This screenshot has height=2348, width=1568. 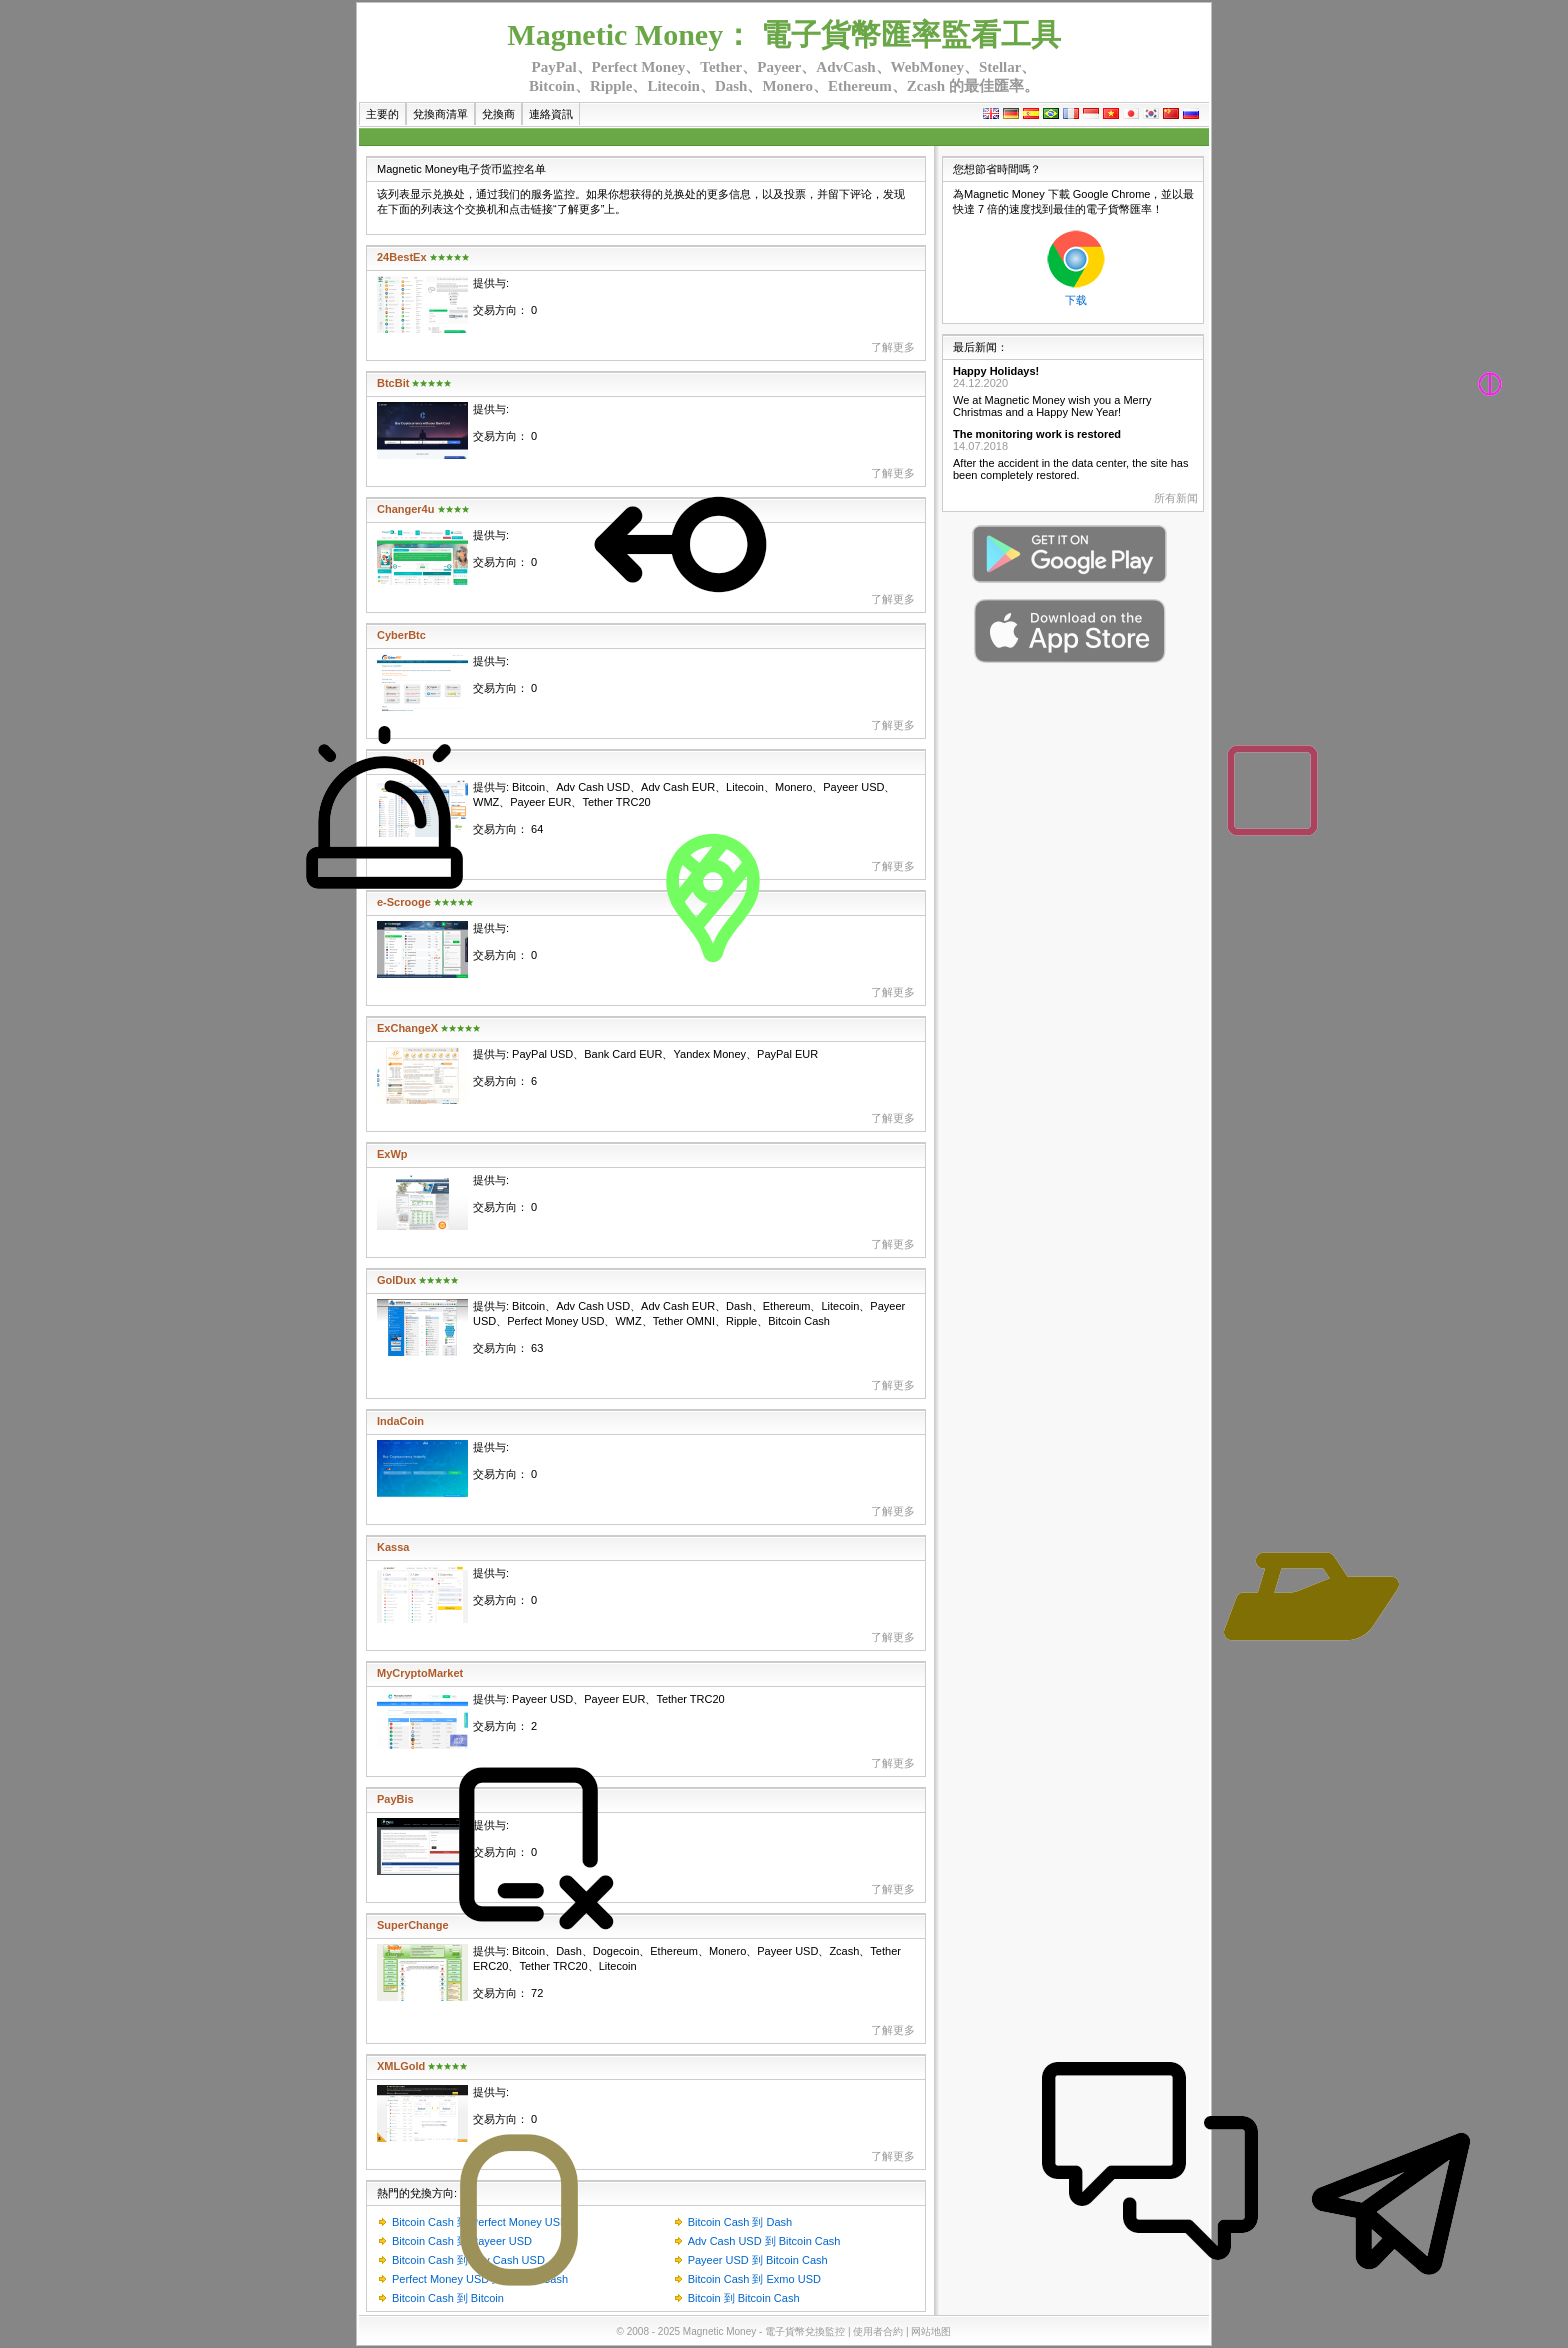 I want to click on the letter "o" character or text indicator, so click(x=519, y=2210).